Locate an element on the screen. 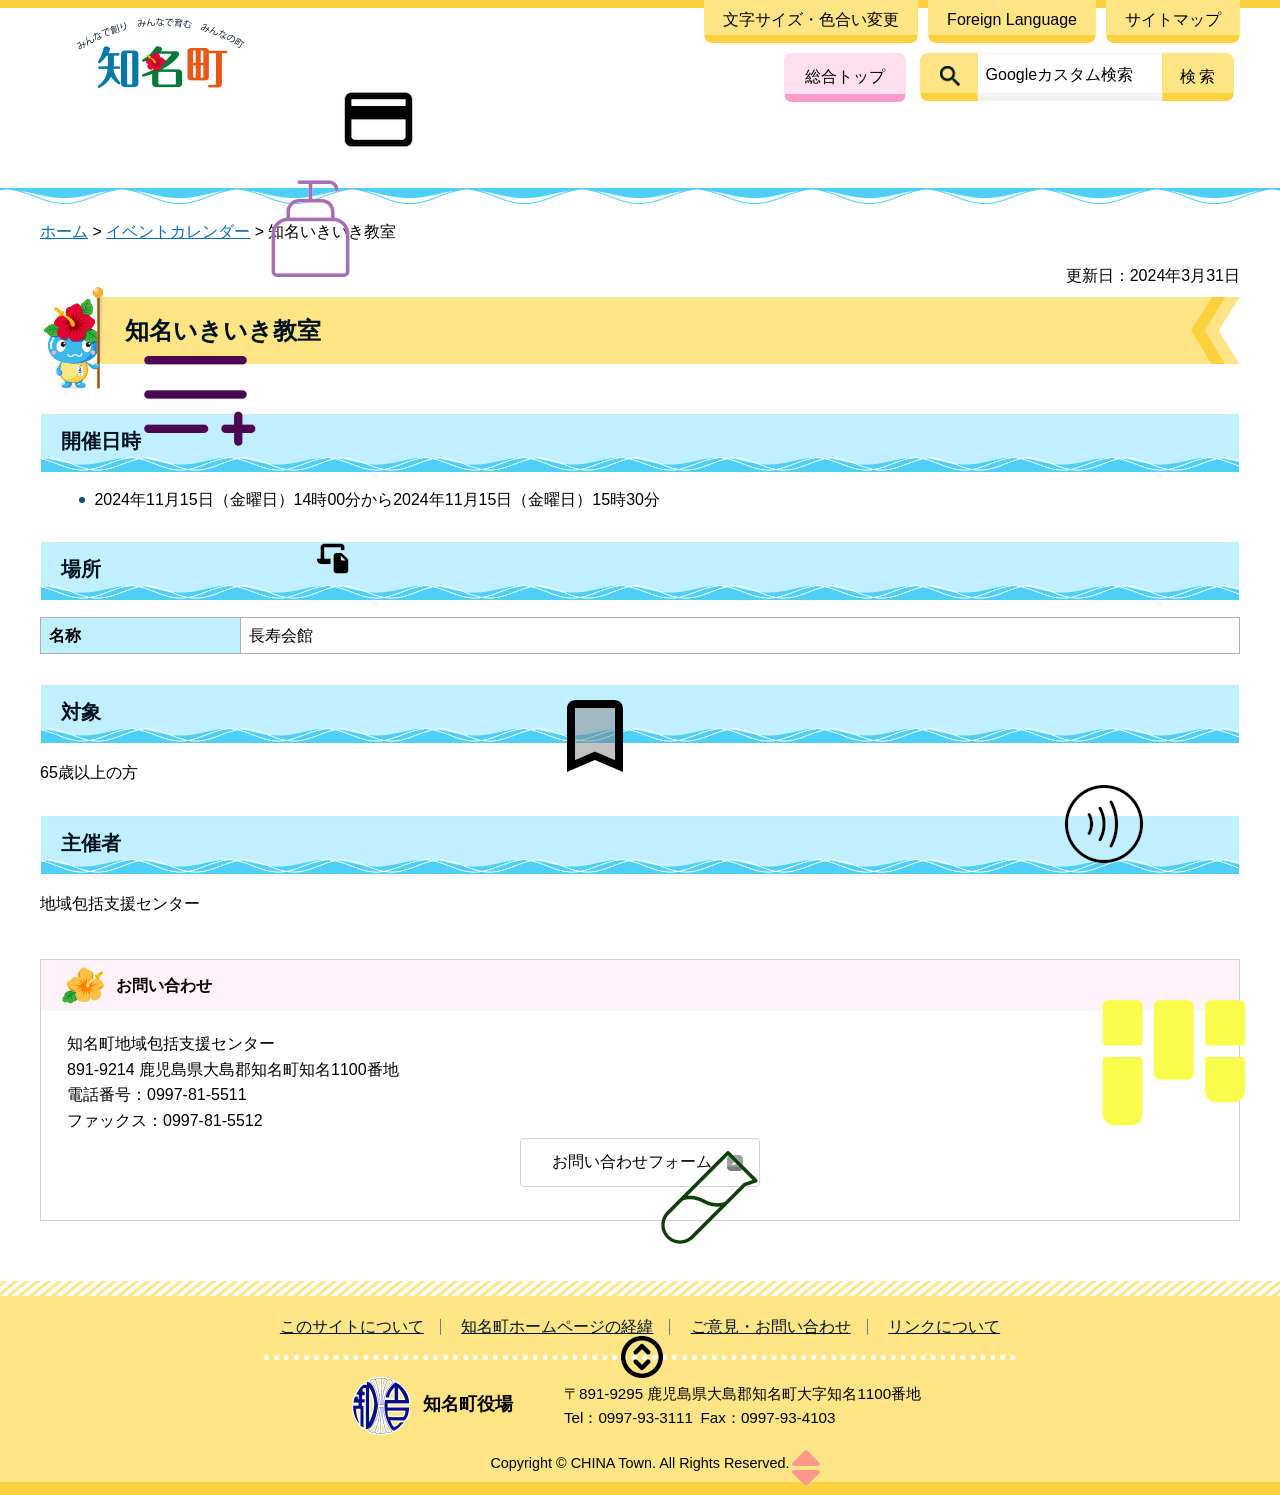  access payment methods is located at coordinates (378, 119).